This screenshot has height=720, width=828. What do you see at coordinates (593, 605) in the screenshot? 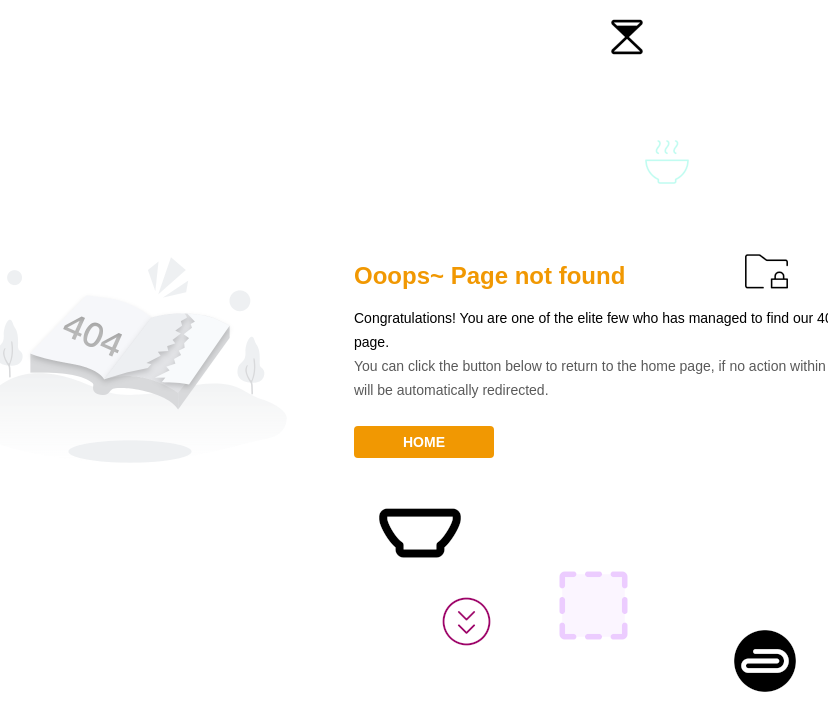
I see `select or highlight an area` at bounding box center [593, 605].